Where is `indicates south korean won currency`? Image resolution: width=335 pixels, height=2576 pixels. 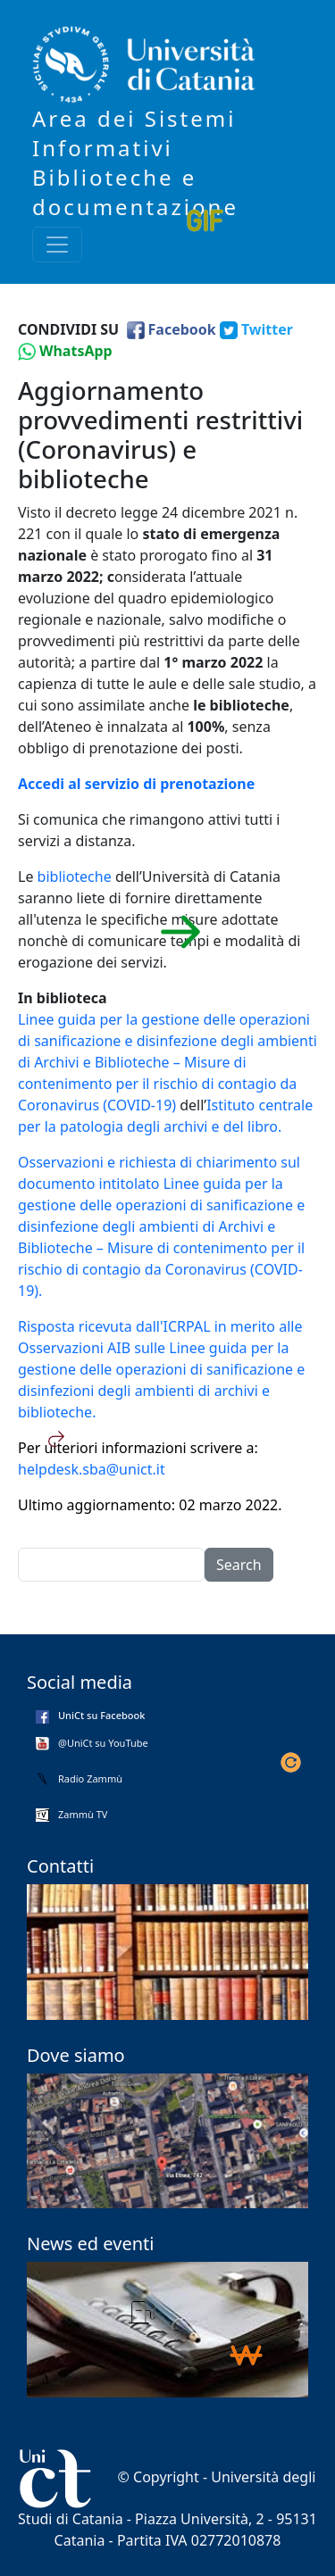
indicates south korean won currency is located at coordinates (246, 2354).